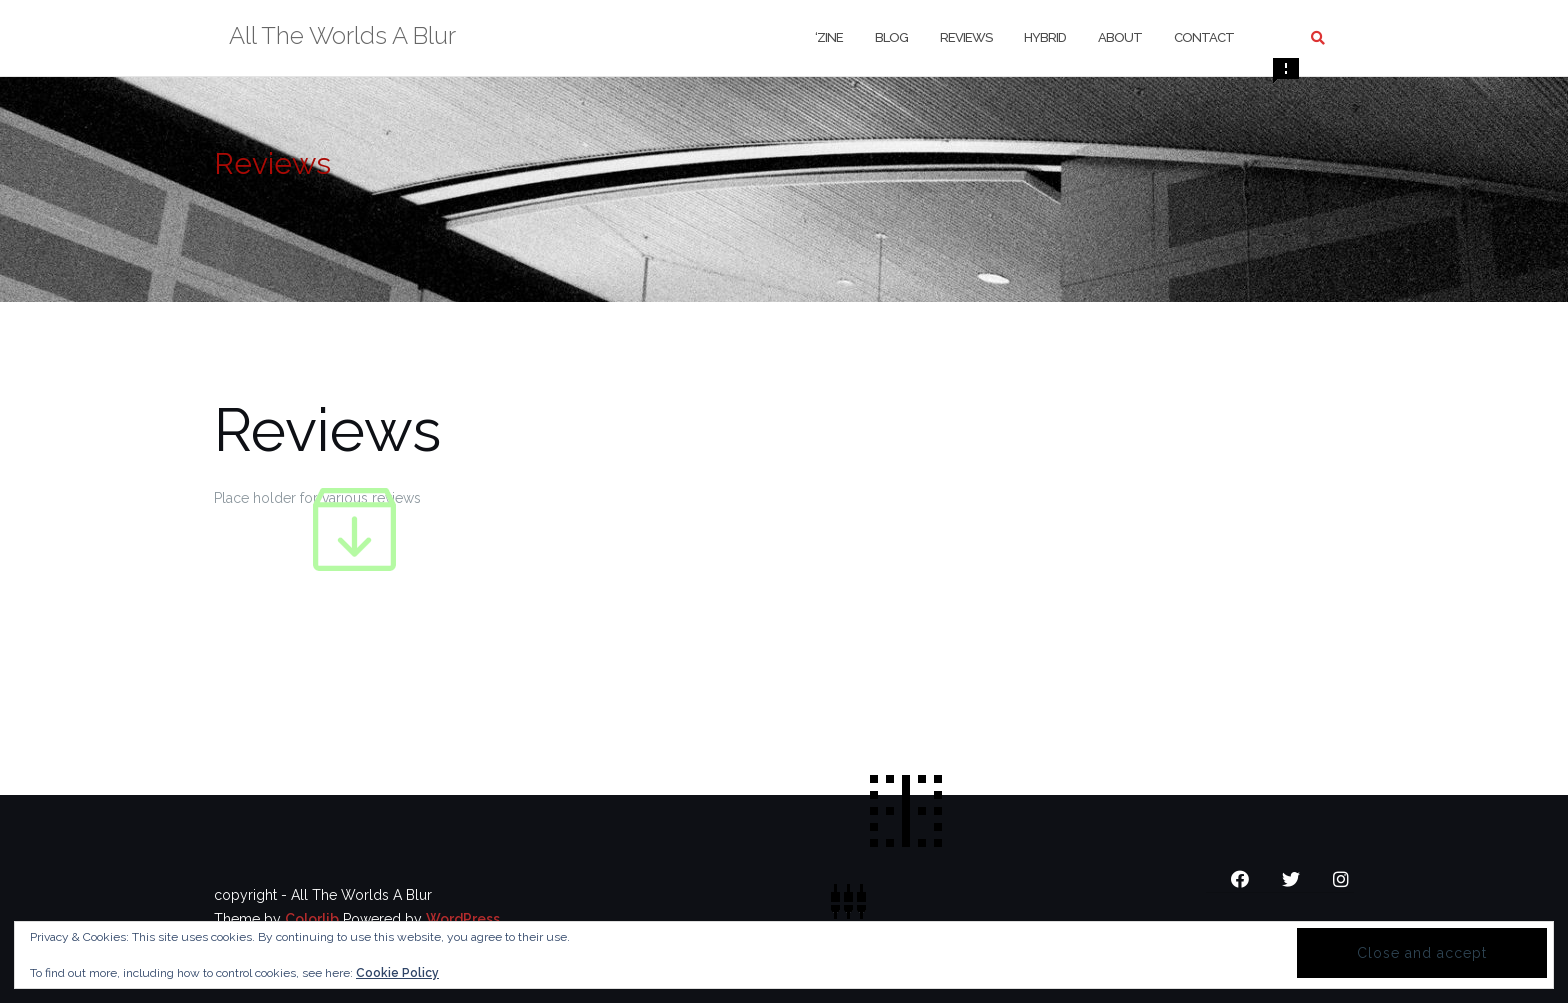 The height and width of the screenshot is (1003, 1568). I want to click on download to storage or archive, so click(354, 529).